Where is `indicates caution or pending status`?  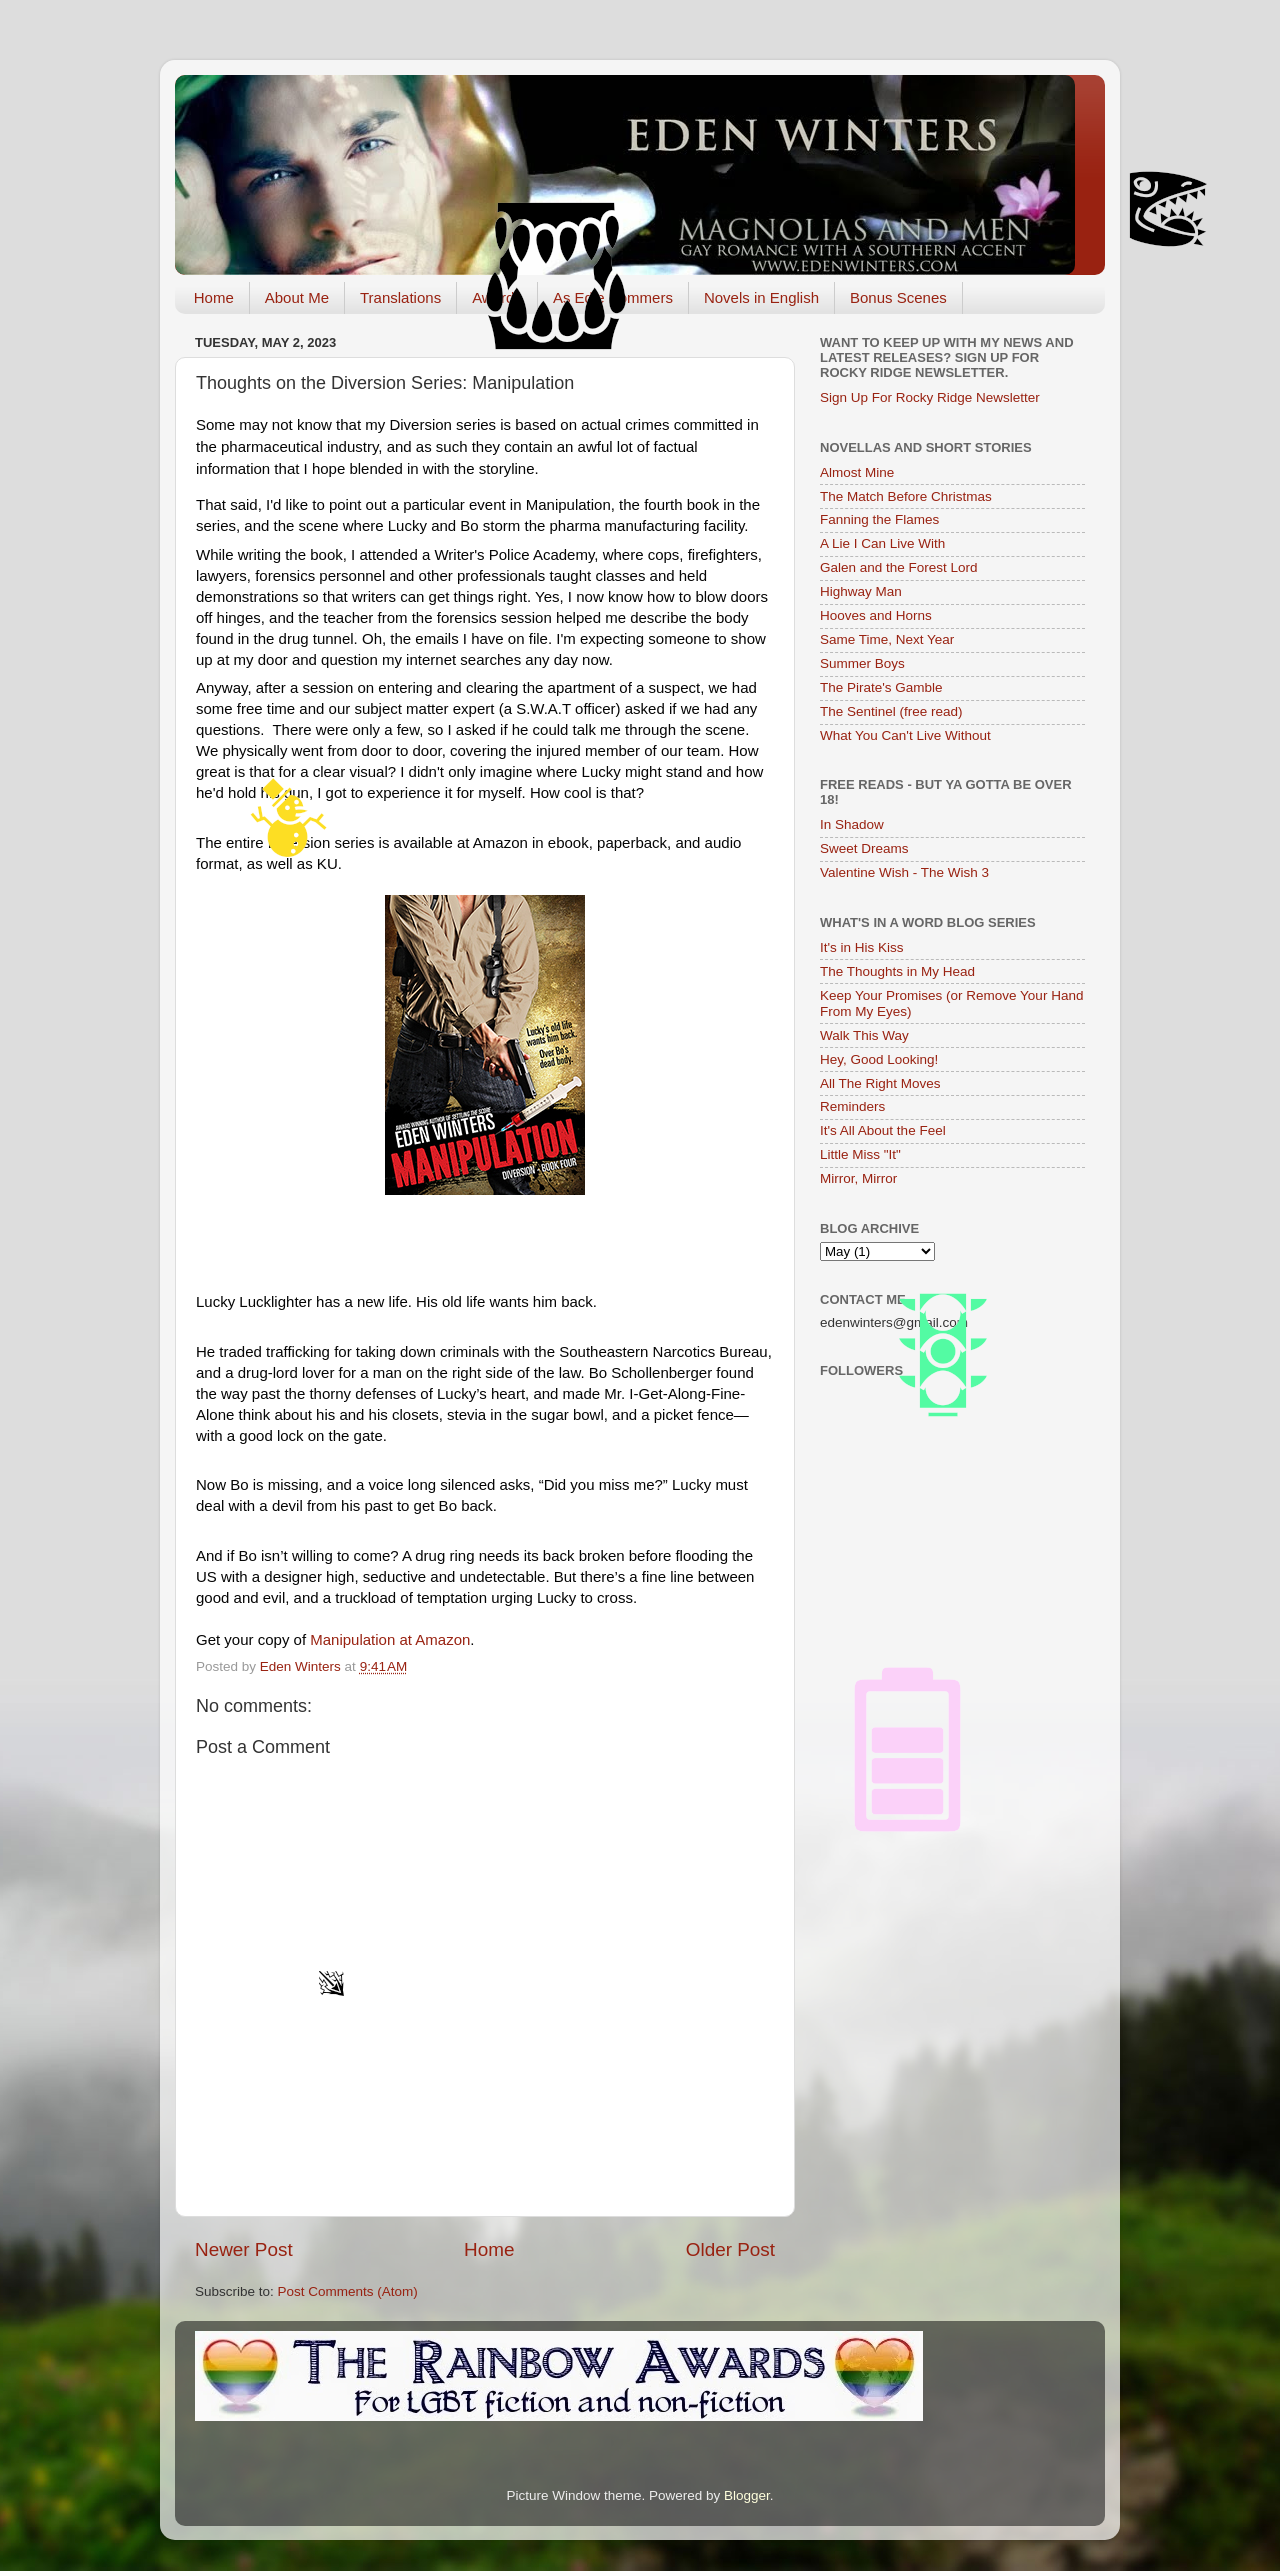
indicates caution or pending status is located at coordinates (943, 1355).